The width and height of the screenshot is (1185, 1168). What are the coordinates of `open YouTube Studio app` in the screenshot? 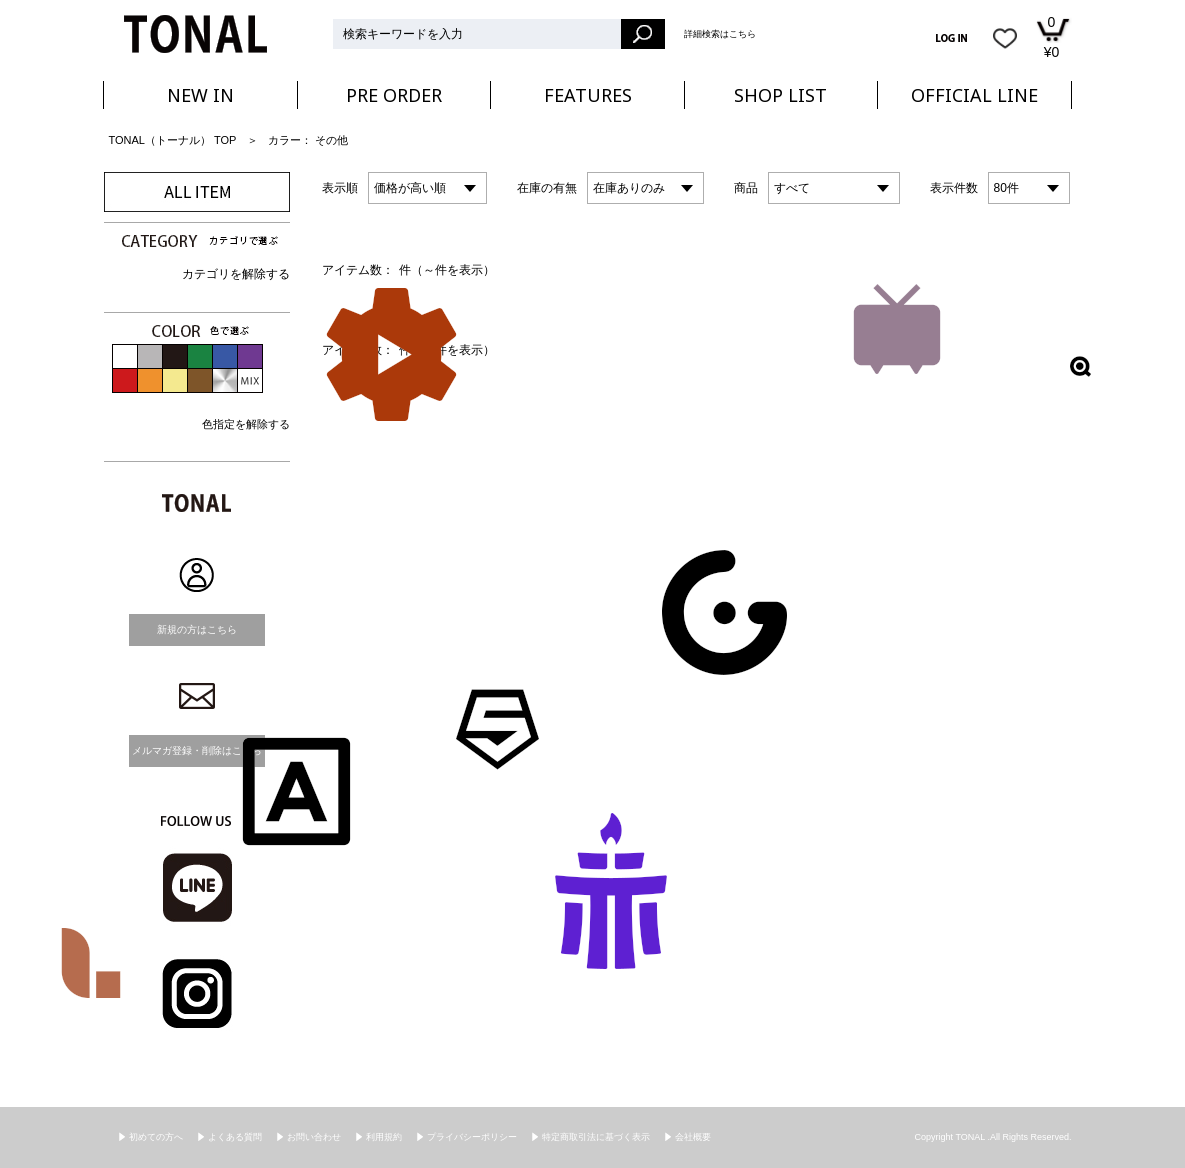 It's located at (391, 354).